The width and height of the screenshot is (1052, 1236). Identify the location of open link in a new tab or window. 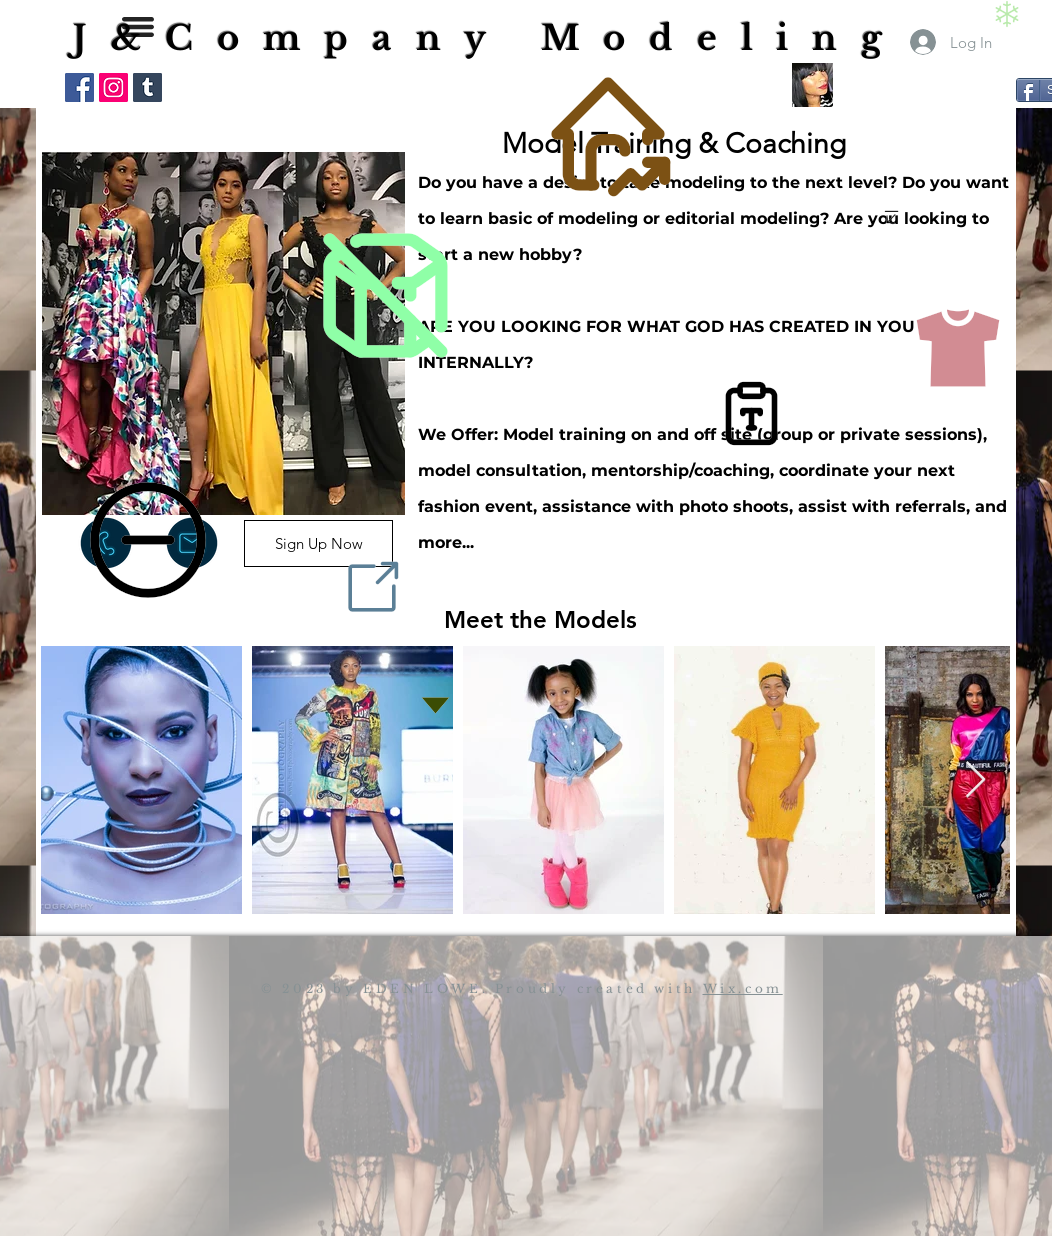
(372, 588).